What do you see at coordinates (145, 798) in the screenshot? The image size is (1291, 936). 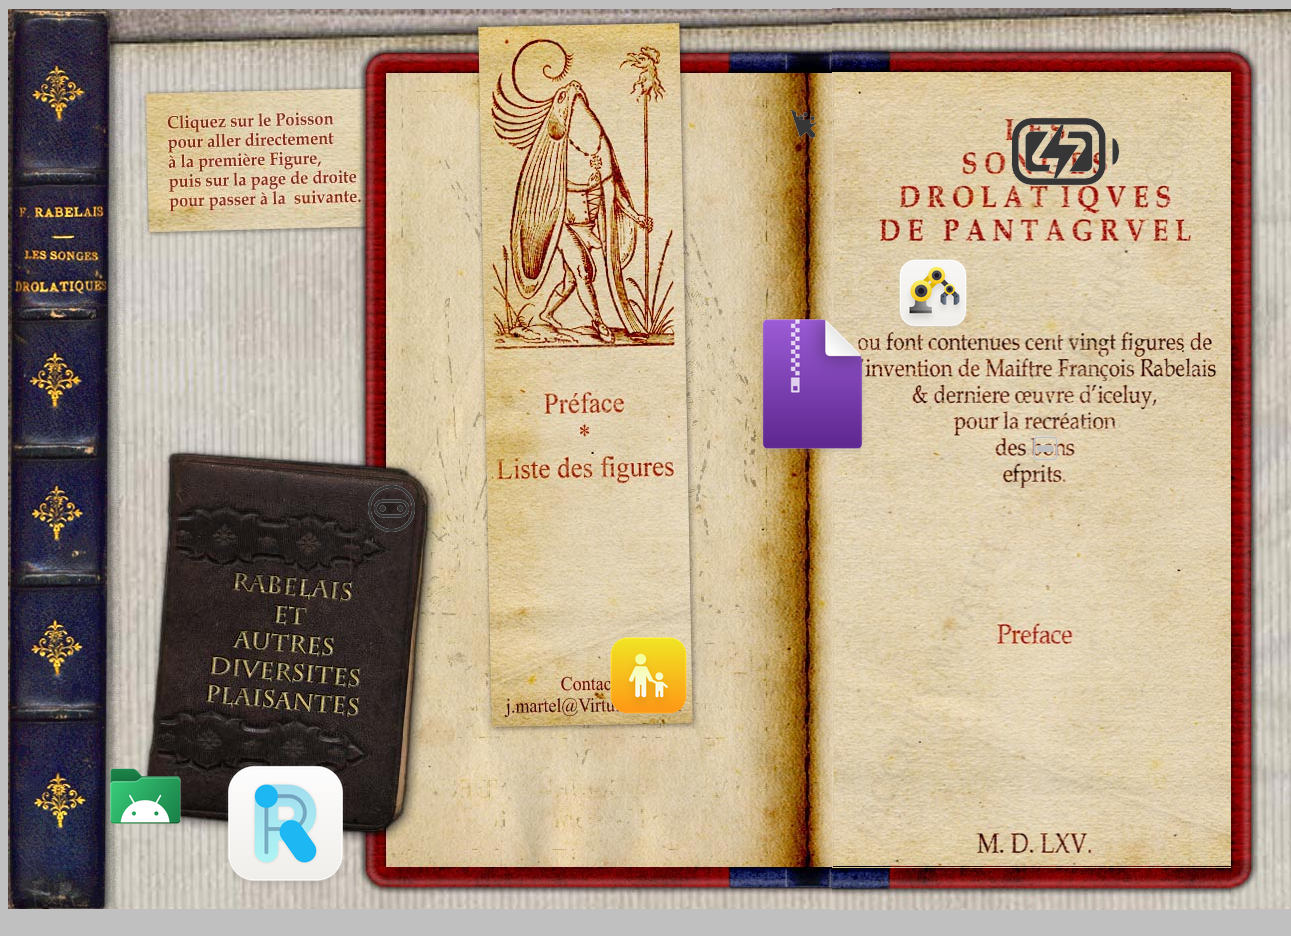 I see `open android-related files folder` at bounding box center [145, 798].